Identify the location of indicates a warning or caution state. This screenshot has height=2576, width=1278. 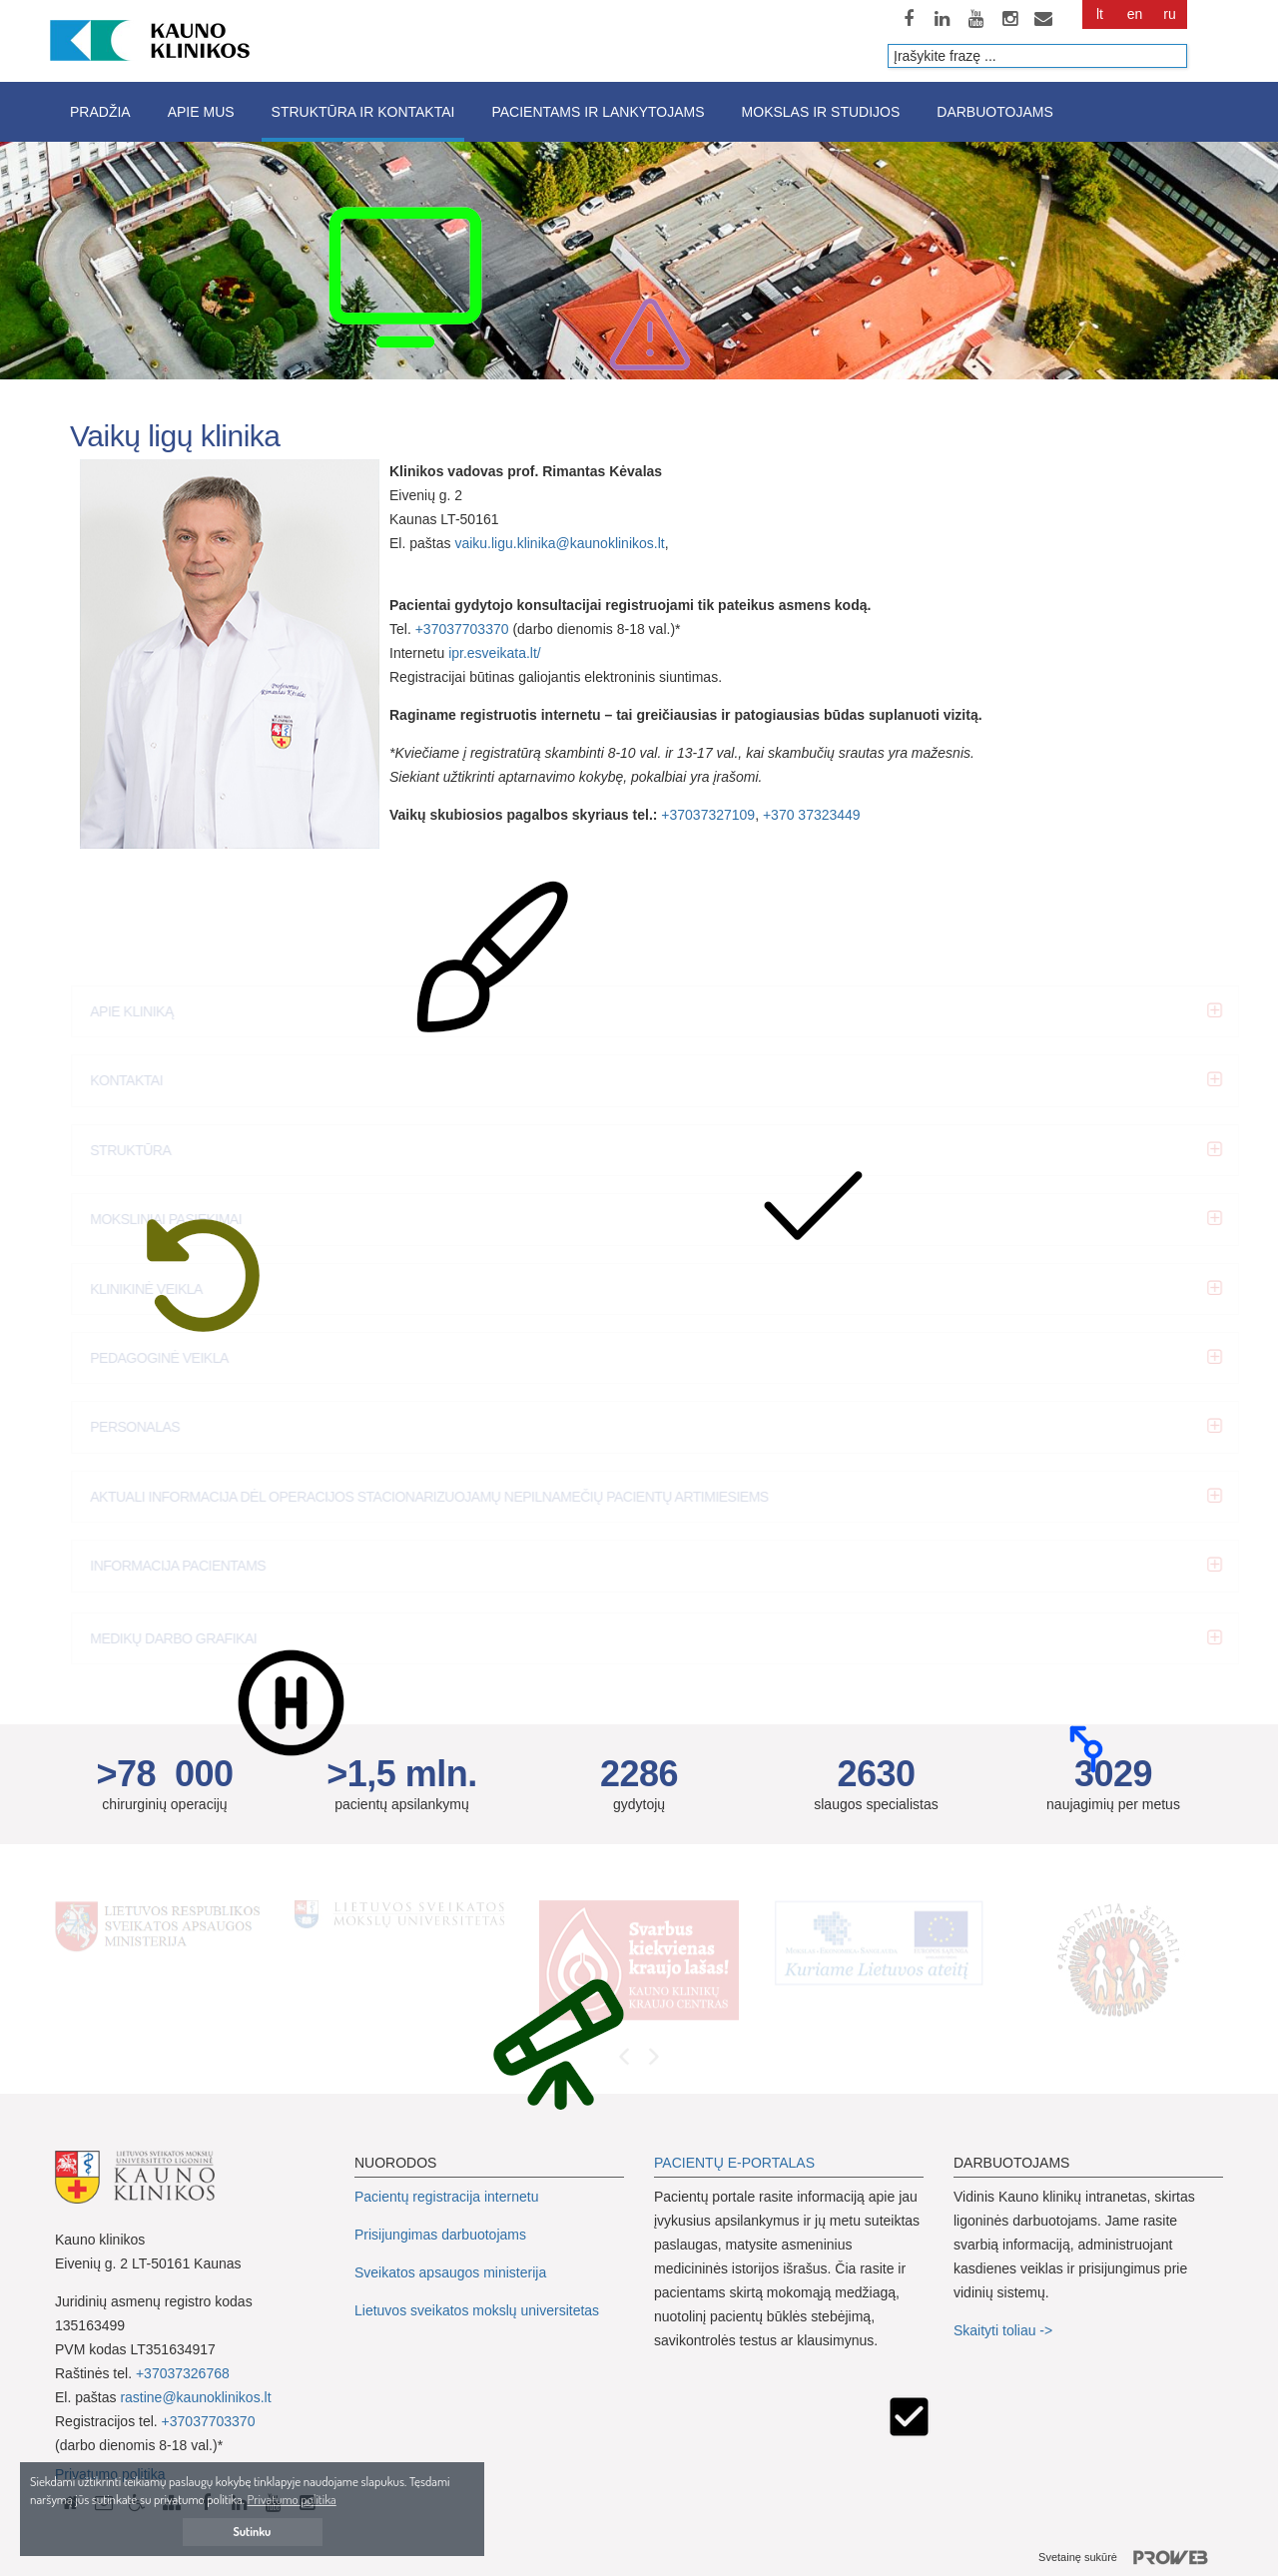
(650, 333).